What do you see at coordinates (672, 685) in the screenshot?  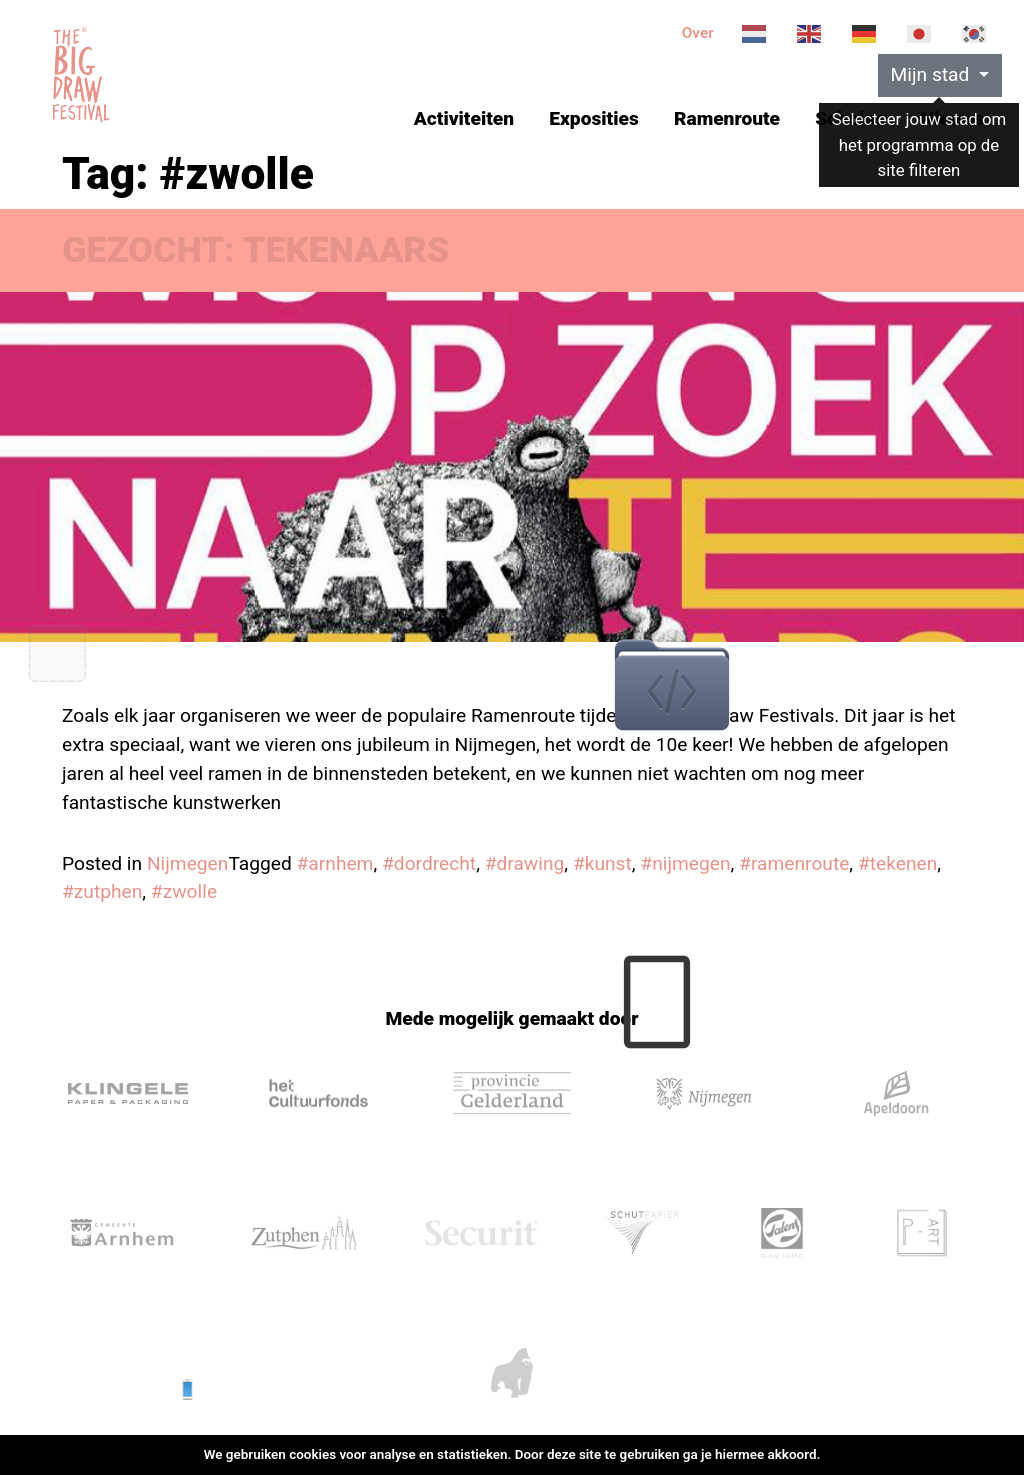 I see `open your code projects folder` at bounding box center [672, 685].